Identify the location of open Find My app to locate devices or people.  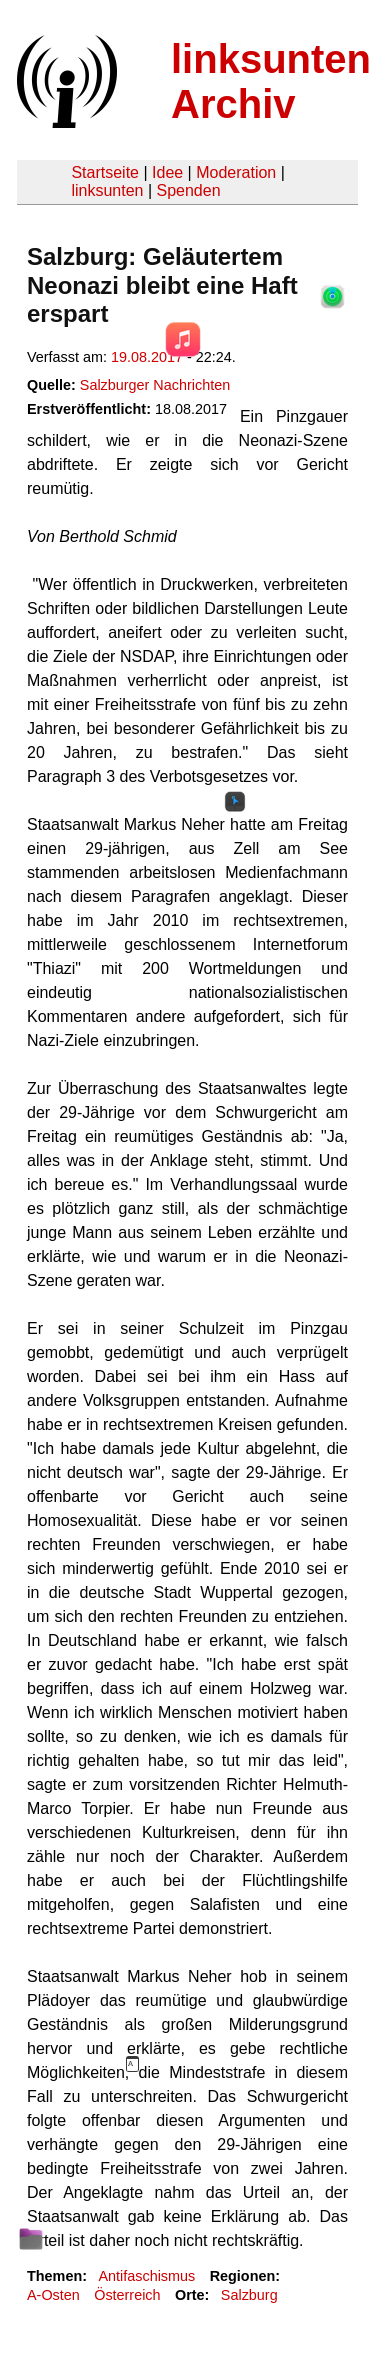
(332, 296).